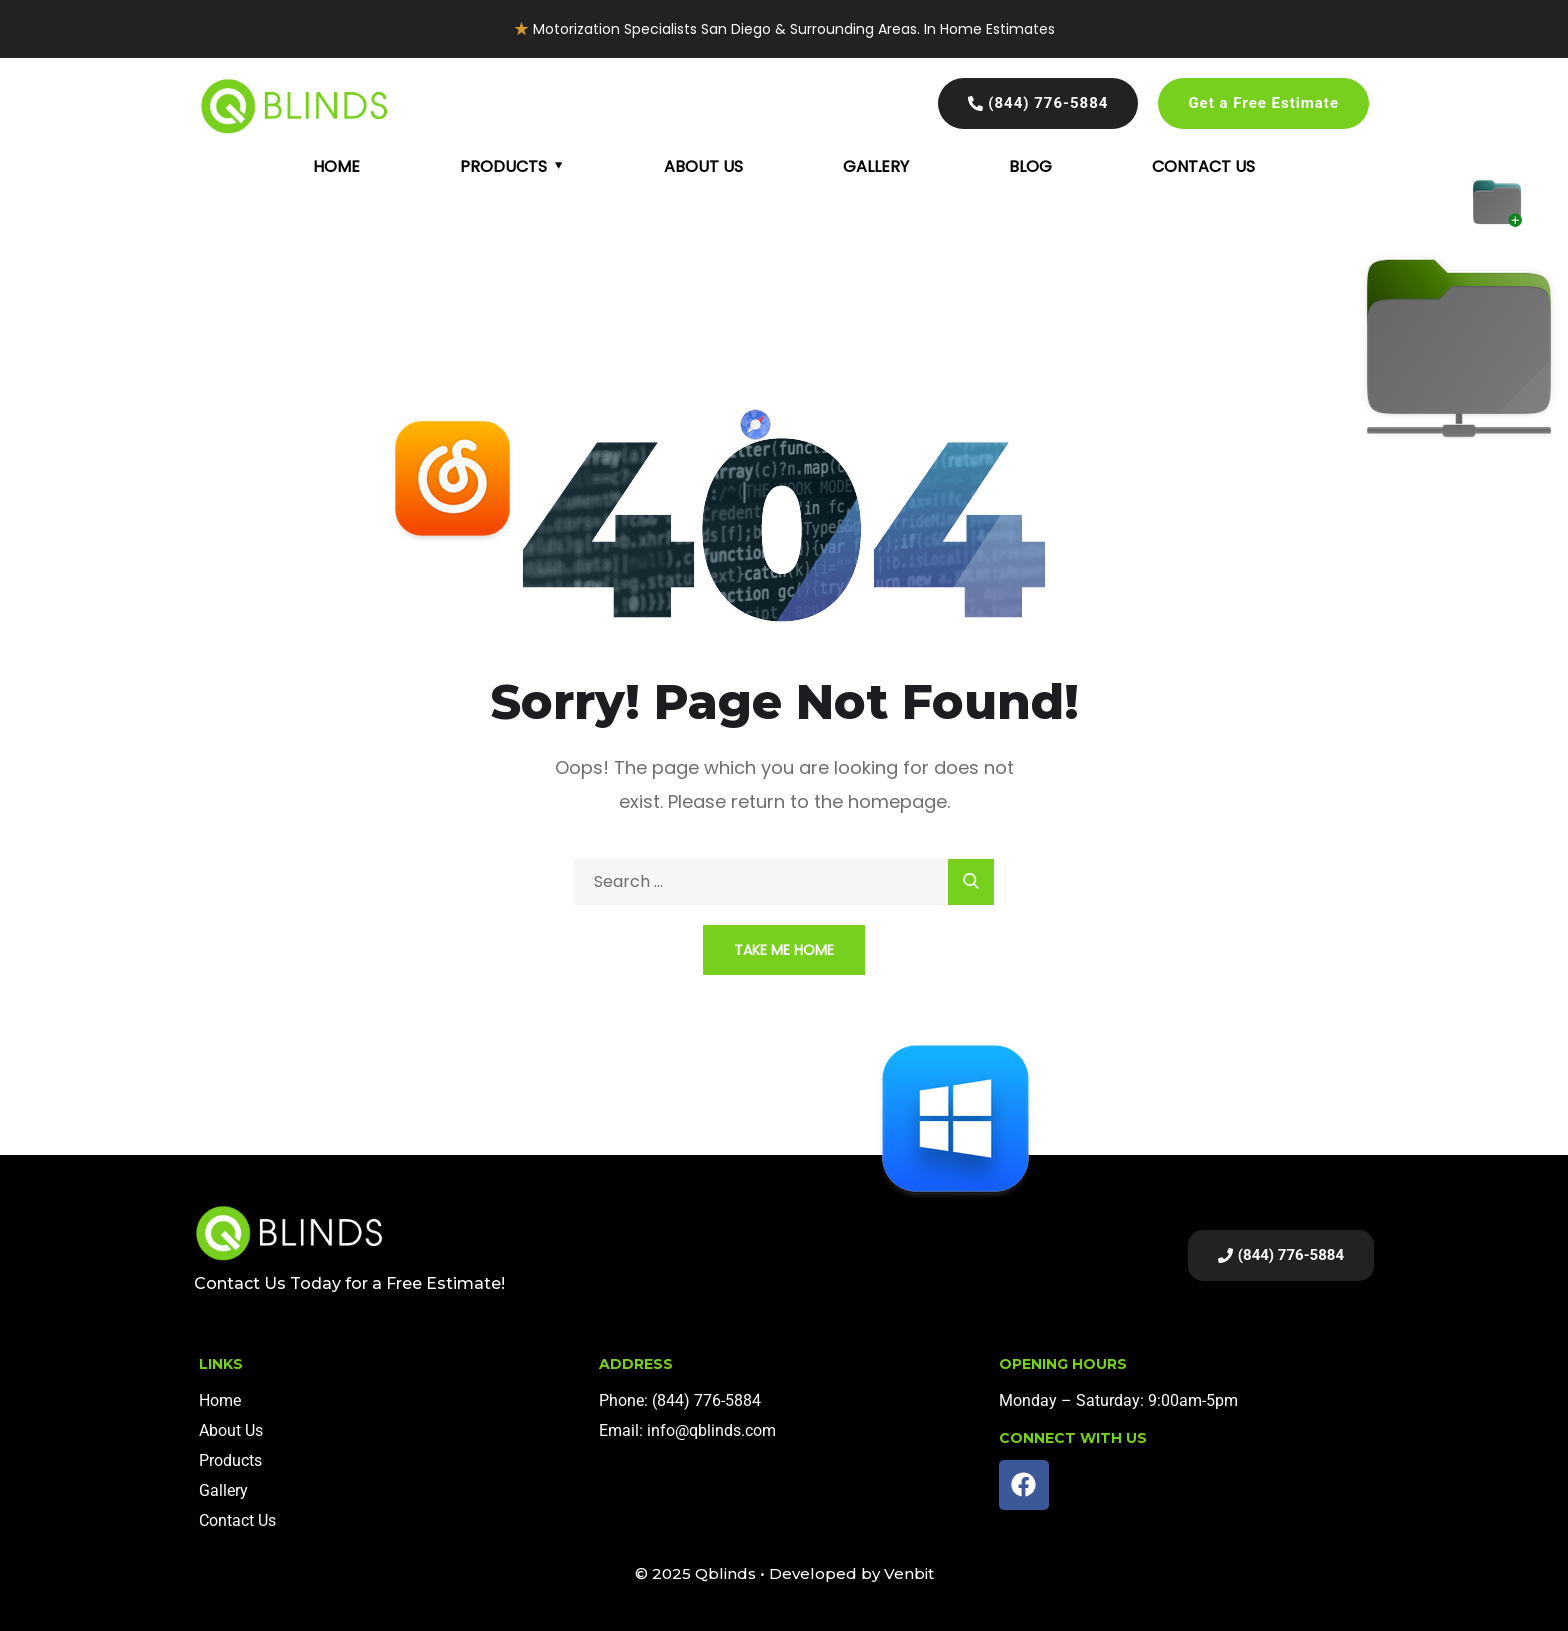 This screenshot has width=1568, height=1631. I want to click on launch wine windows compatibility layer, so click(955, 1118).